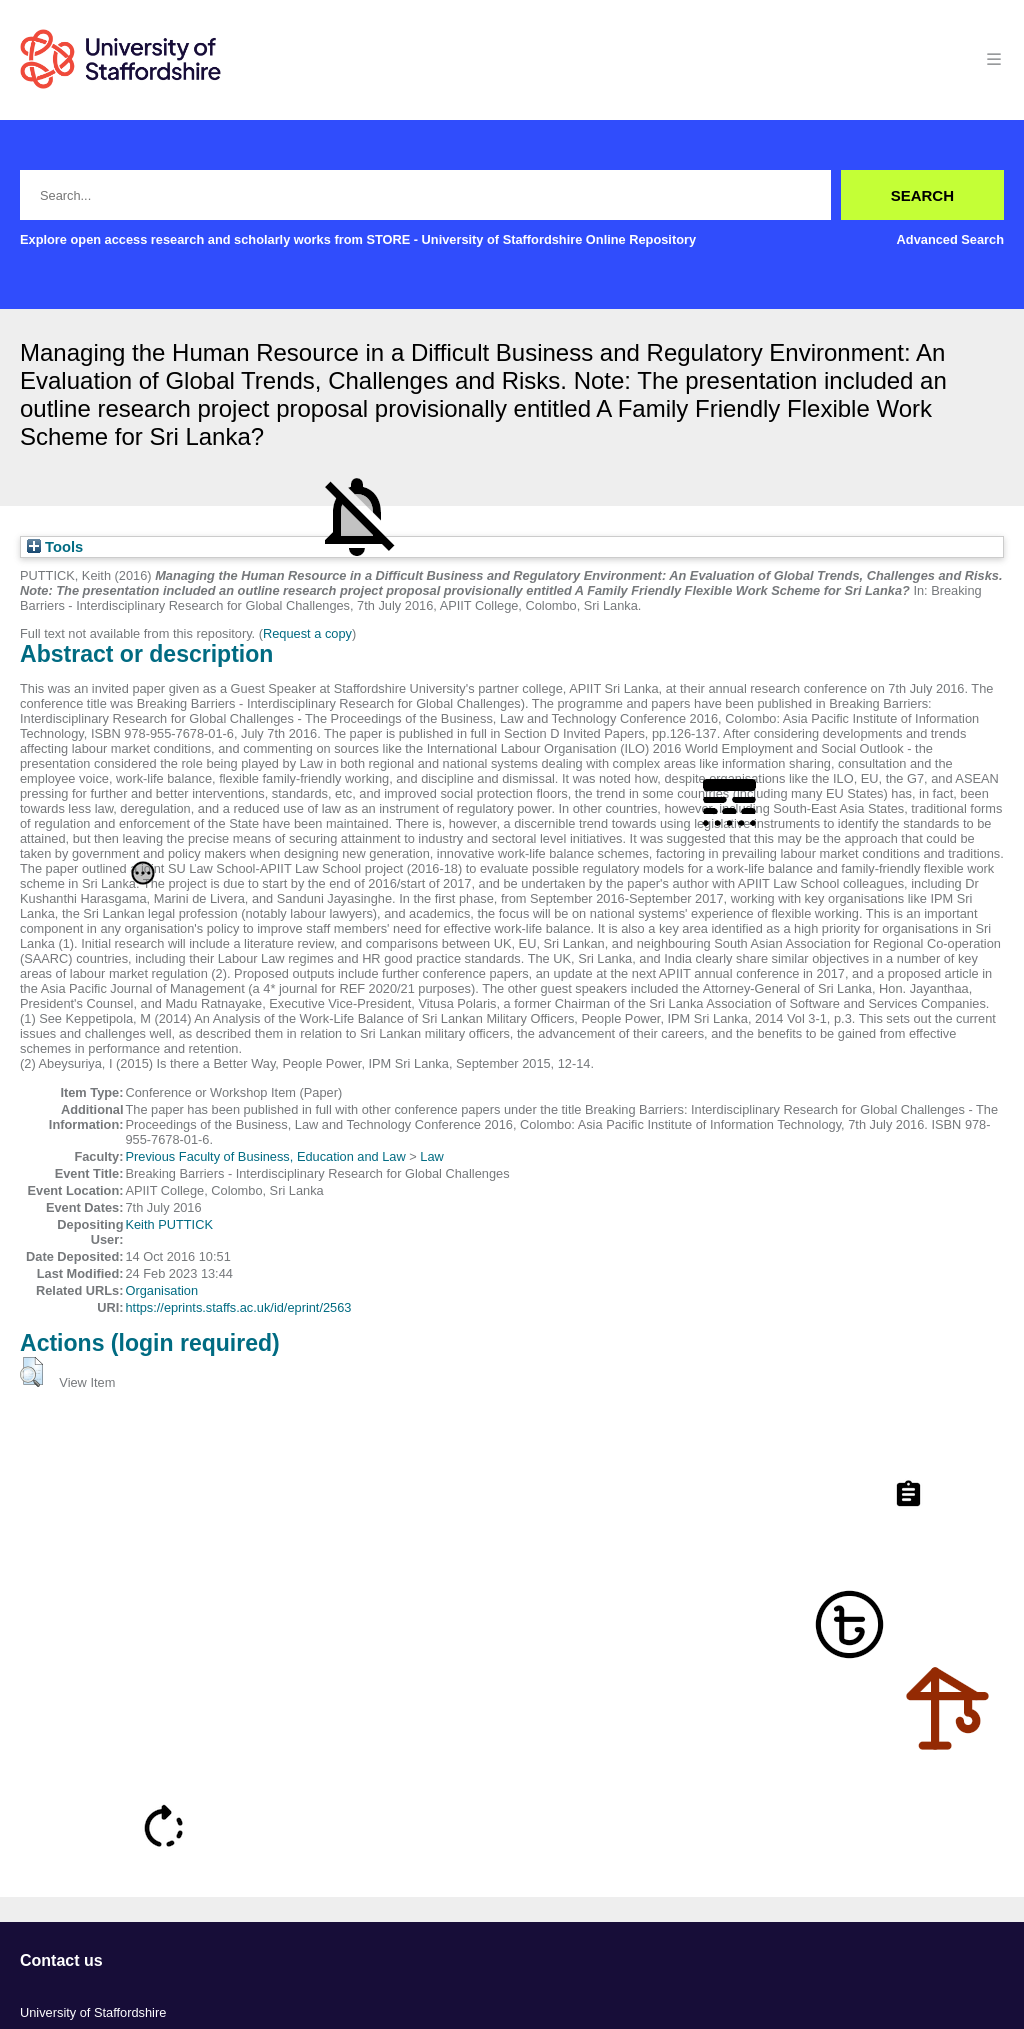 The width and height of the screenshot is (1024, 2029). I want to click on view amount in bangladeshi taka, so click(849, 1624).